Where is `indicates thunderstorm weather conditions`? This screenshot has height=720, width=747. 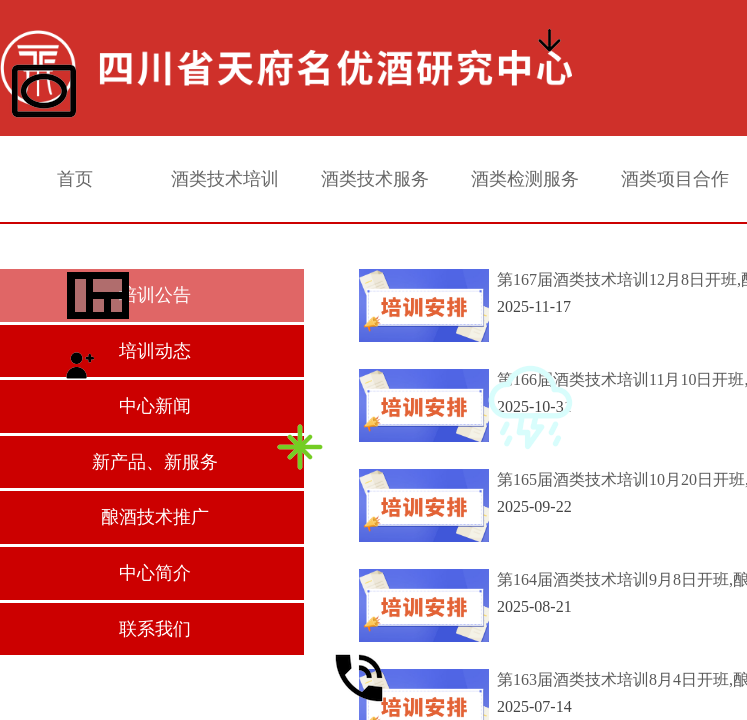
indicates thunderstorm weather conditions is located at coordinates (530, 407).